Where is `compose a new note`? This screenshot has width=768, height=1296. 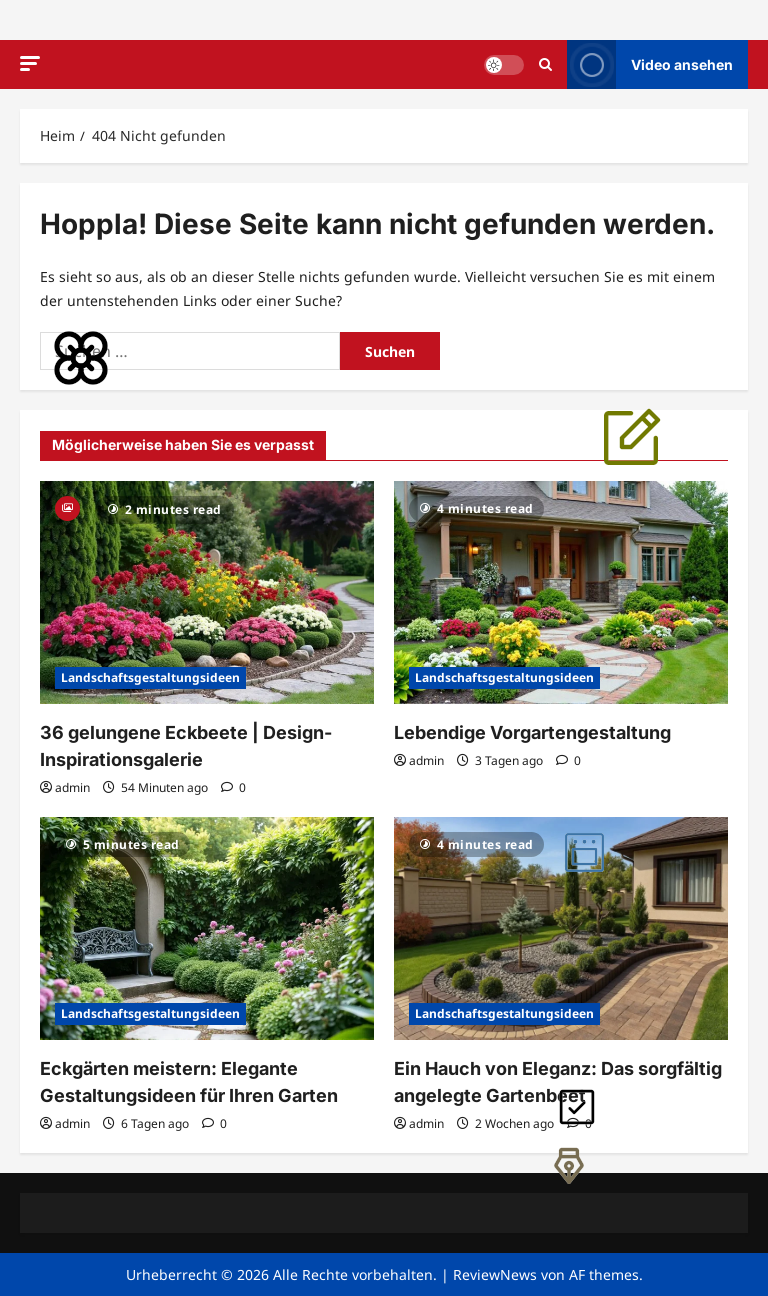
compose a new note is located at coordinates (631, 438).